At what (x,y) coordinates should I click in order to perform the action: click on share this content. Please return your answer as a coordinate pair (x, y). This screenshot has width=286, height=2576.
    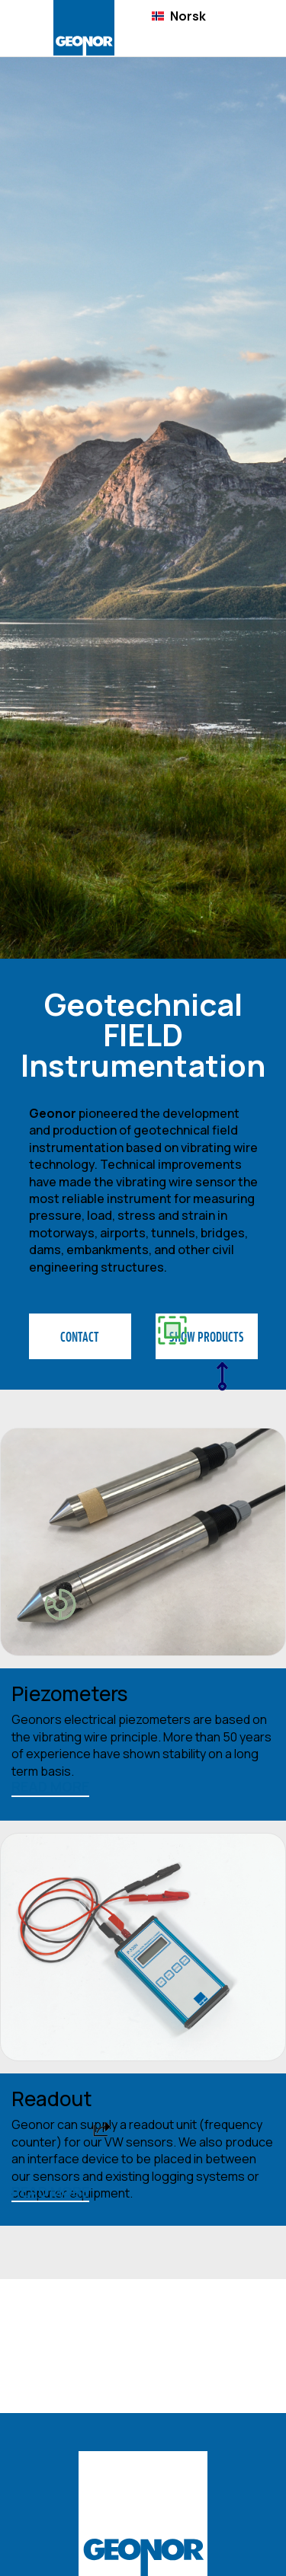
    Looking at the image, I should click on (101, 2128).